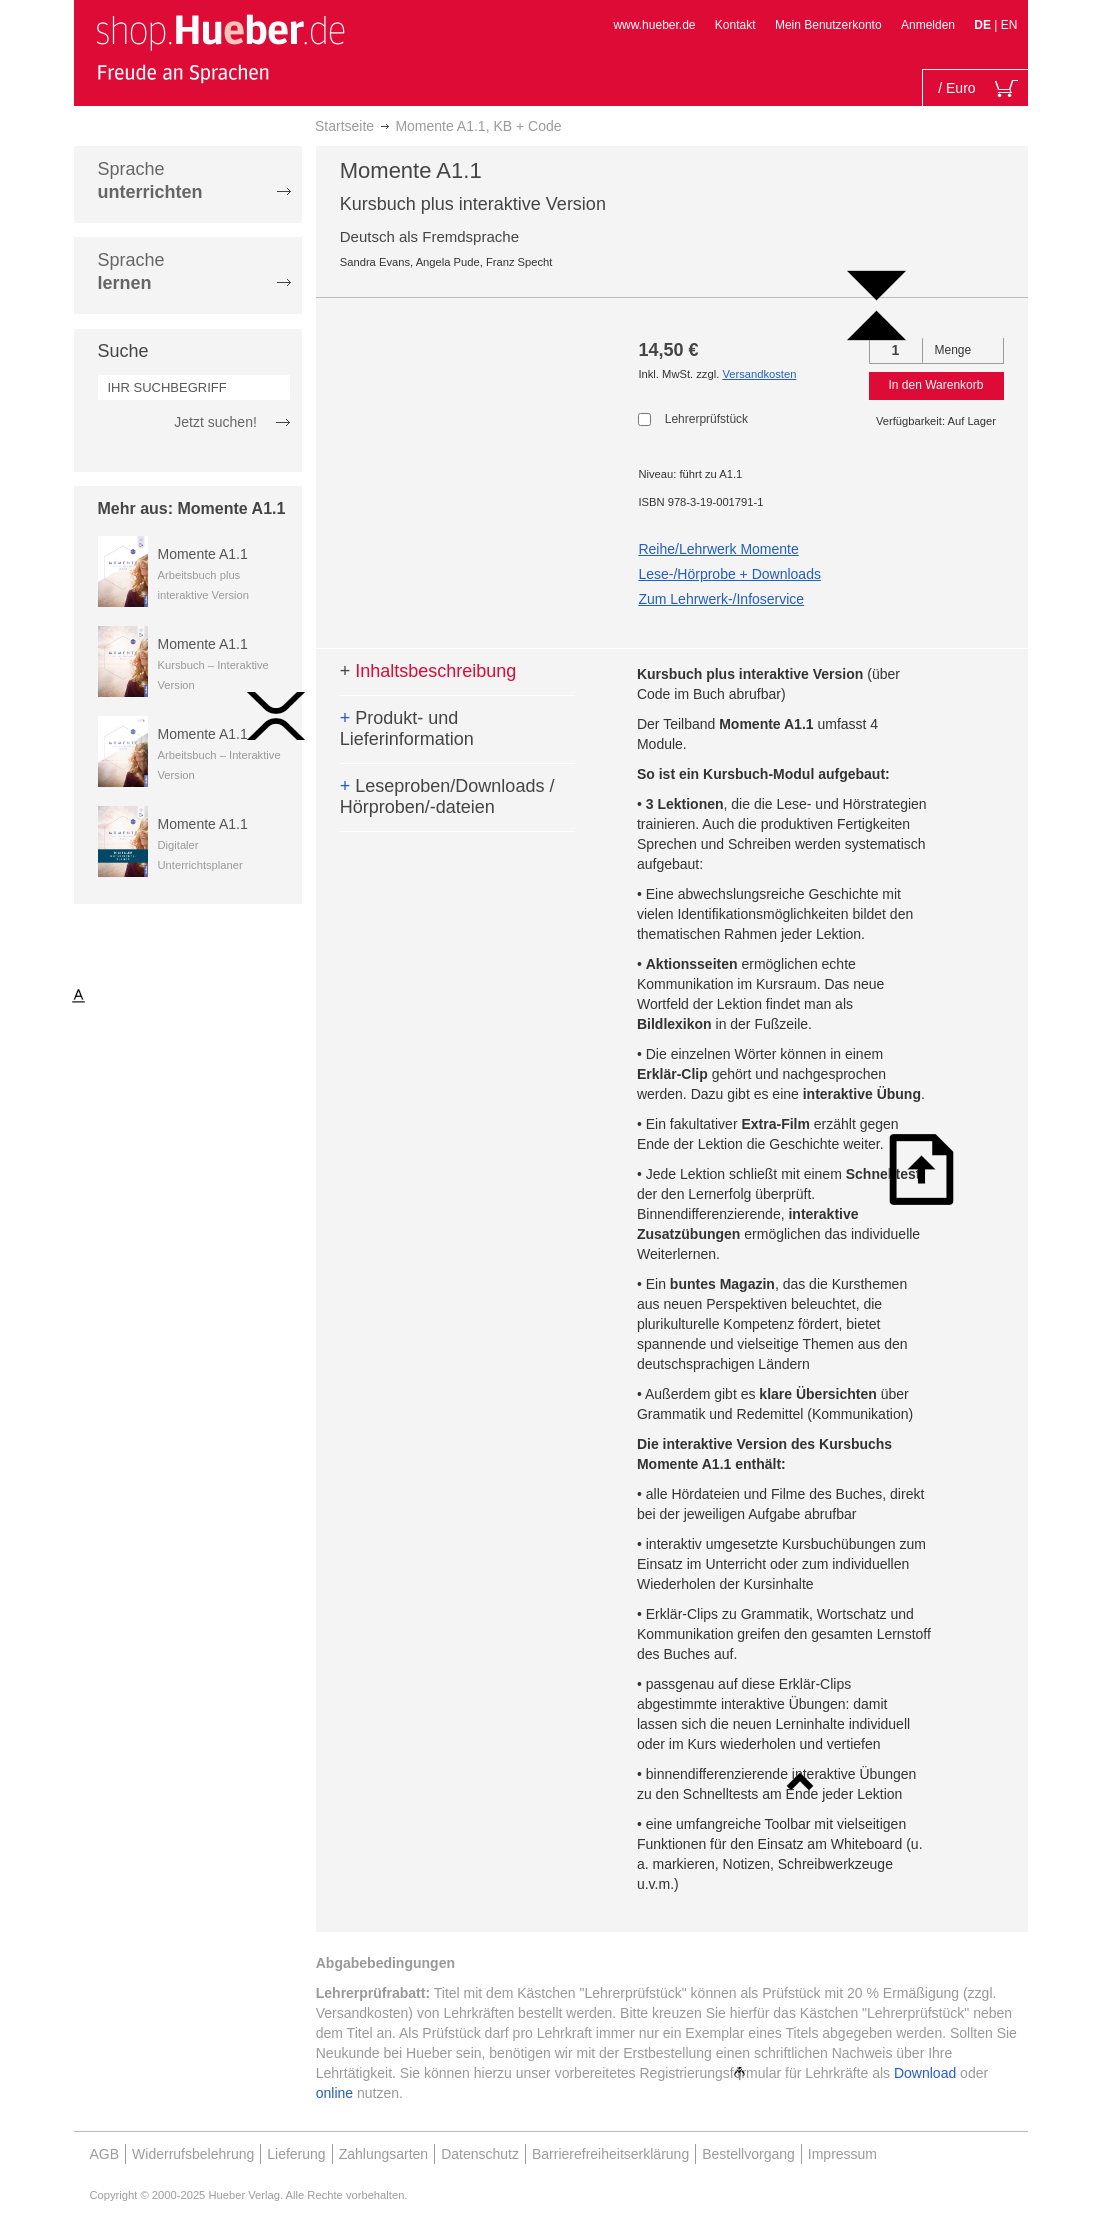 Image resolution: width=1101 pixels, height=2223 pixels. Describe the element at coordinates (876, 305) in the screenshot. I see `collapse or contract content vertically` at that location.